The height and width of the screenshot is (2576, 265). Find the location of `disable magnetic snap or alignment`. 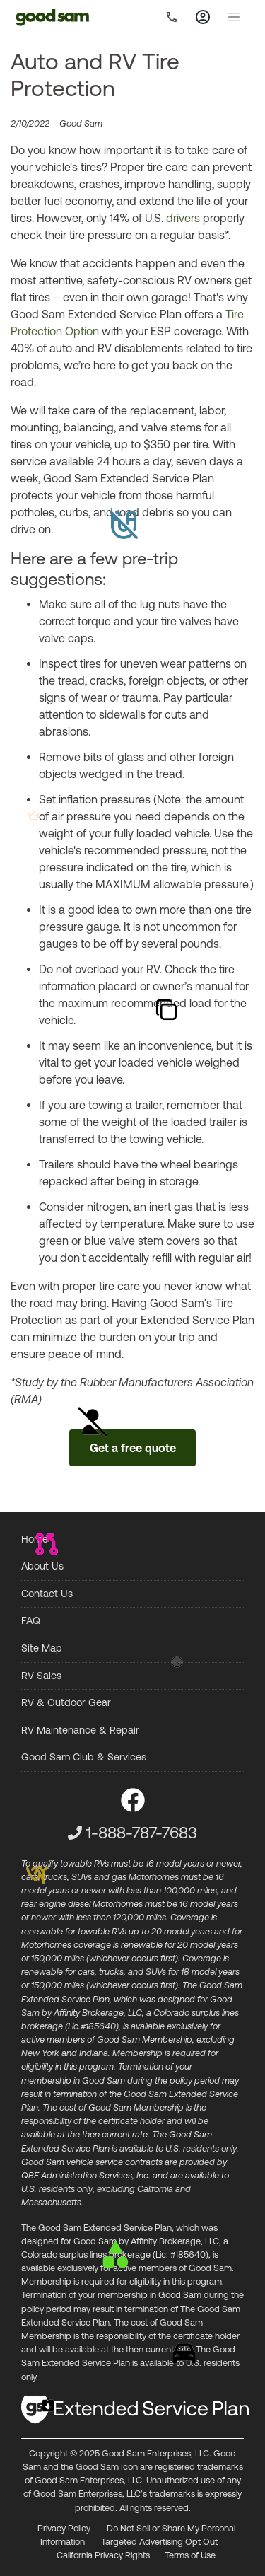

disable magnetic snap or alignment is located at coordinates (124, 525).